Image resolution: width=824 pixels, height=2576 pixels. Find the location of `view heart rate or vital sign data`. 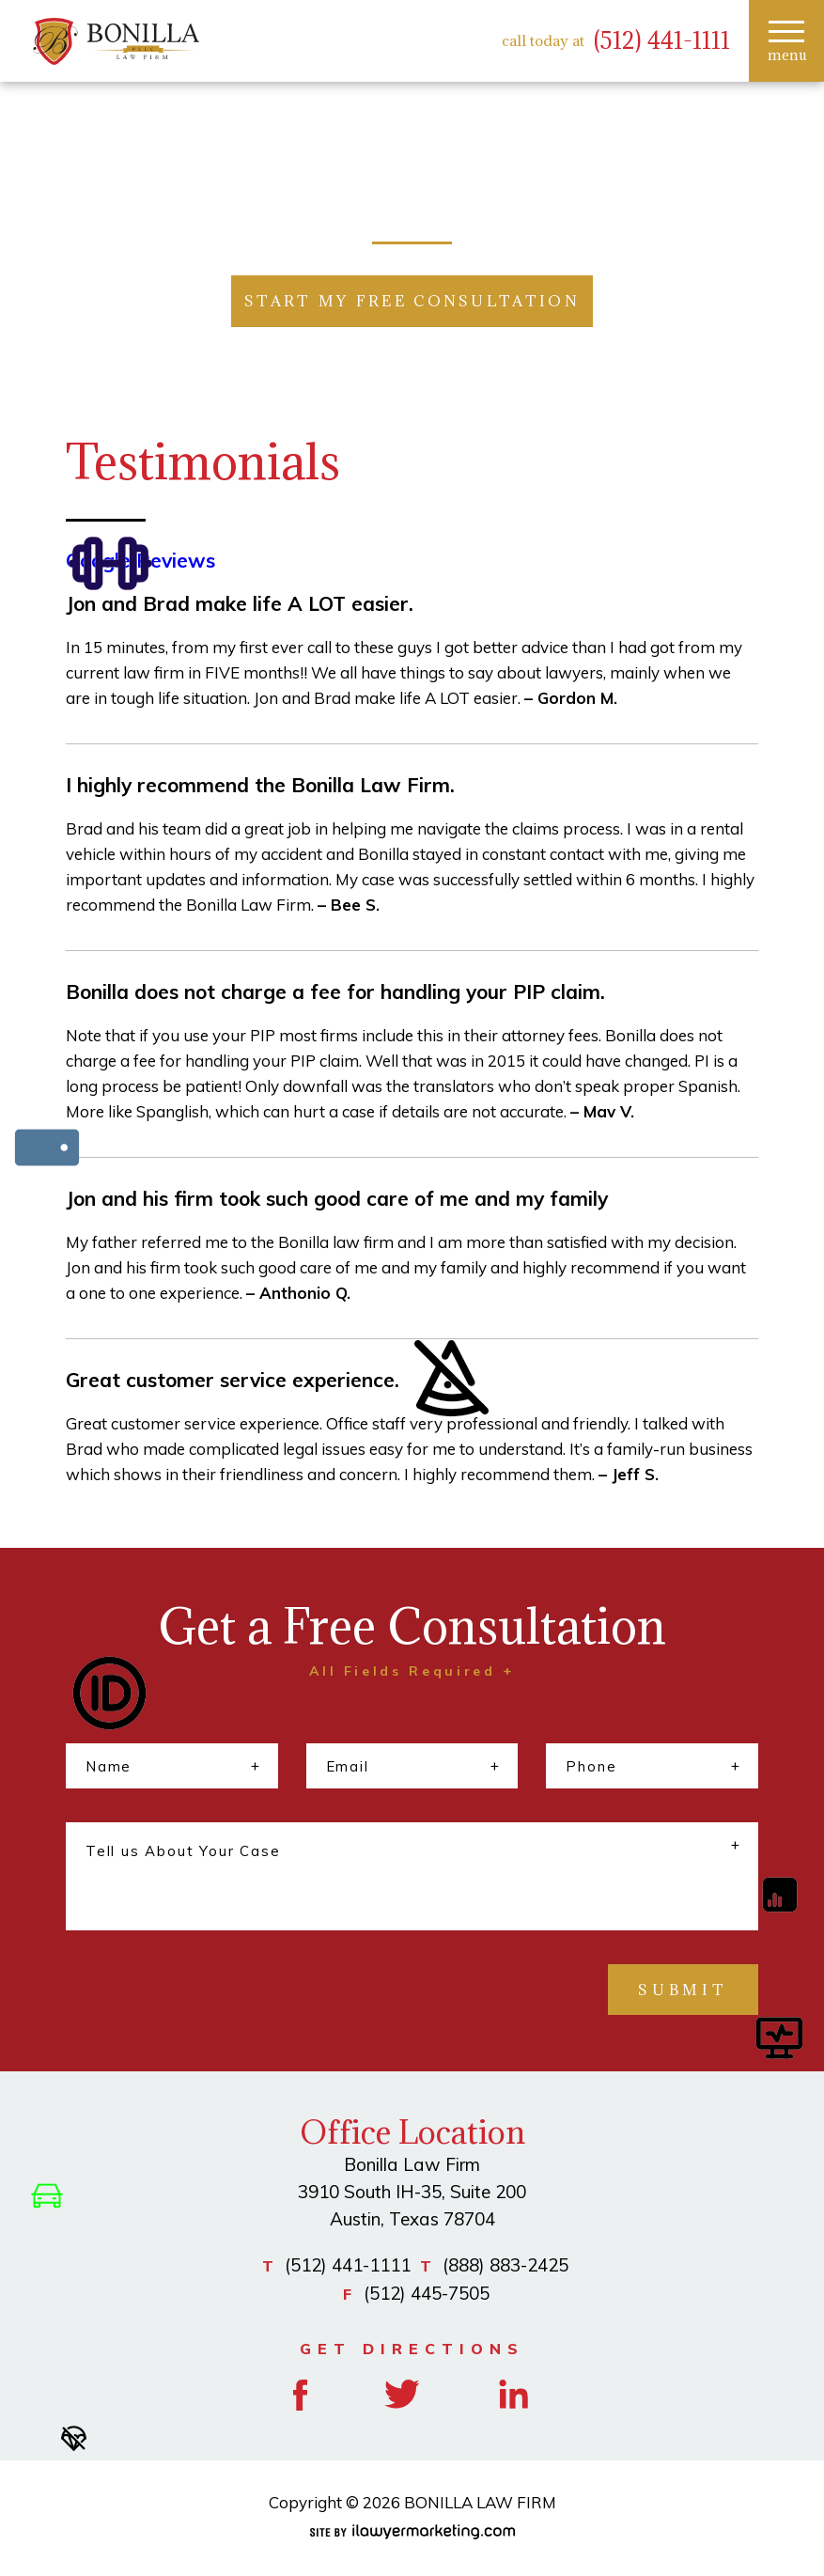

view heart rate or vital sign data is located at coordinates (779, 2037).